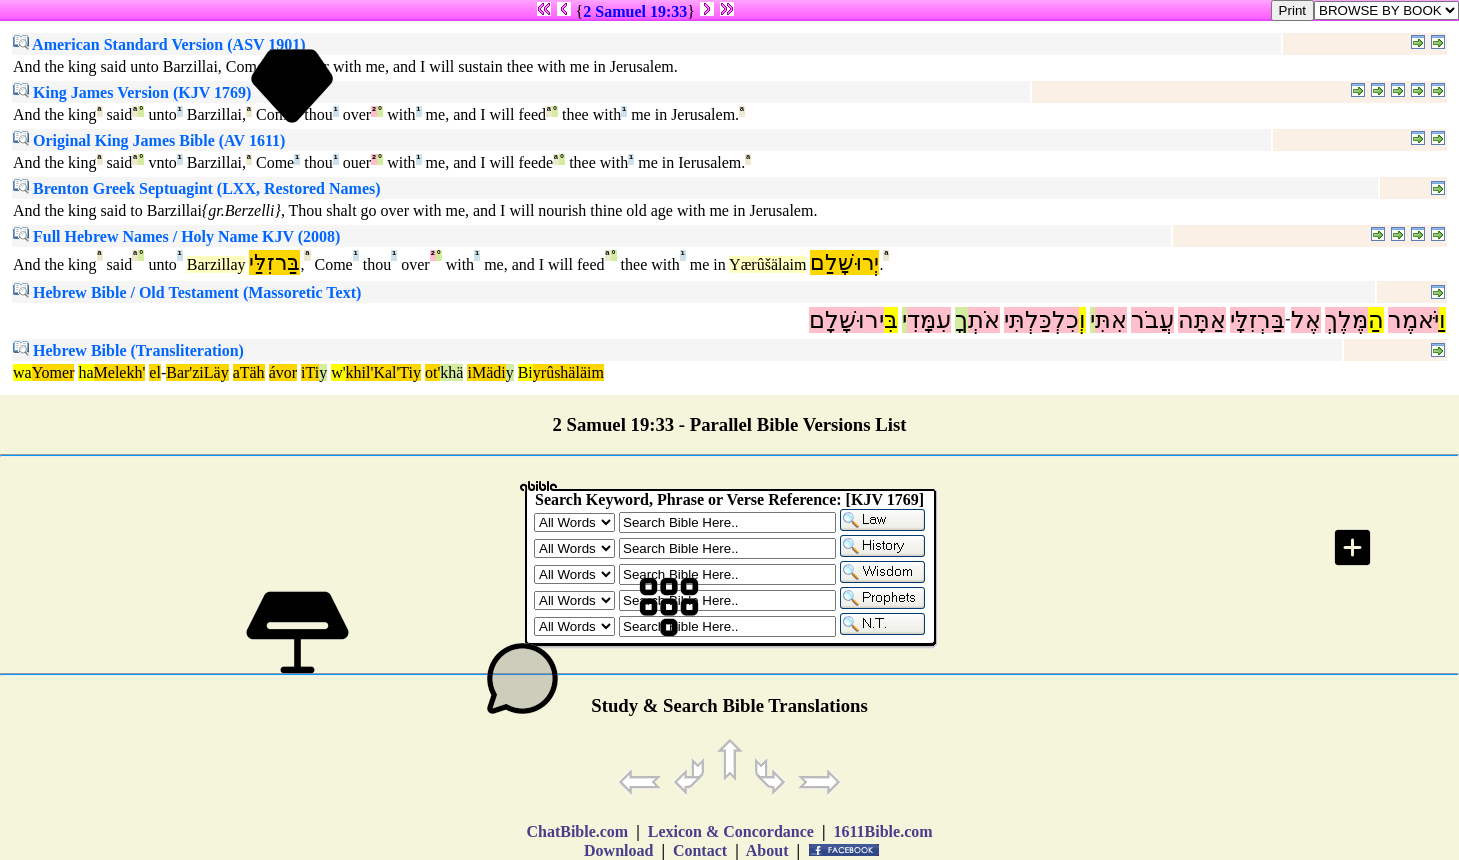 Image resolution: width=1459 pixels, height=860 pixels. I want to click on add a new item, so click(1352, 547).